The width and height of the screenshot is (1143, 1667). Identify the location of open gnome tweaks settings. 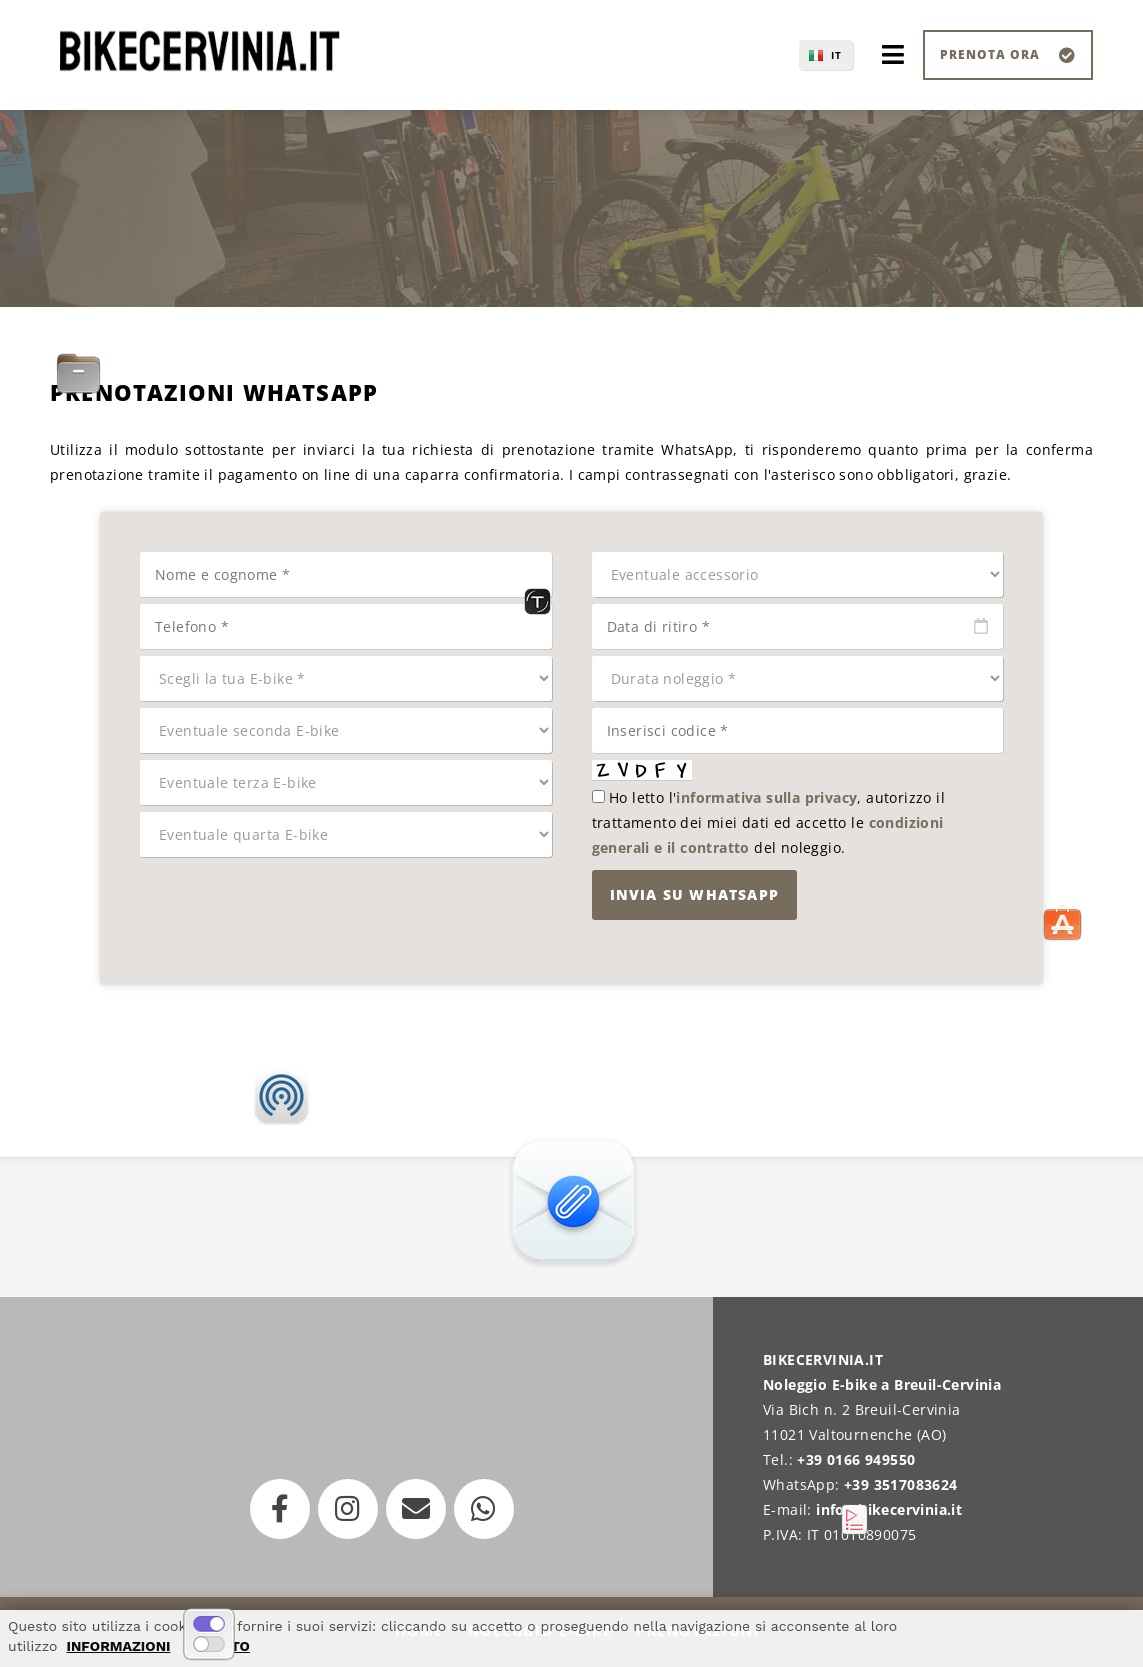
(209, 1634).